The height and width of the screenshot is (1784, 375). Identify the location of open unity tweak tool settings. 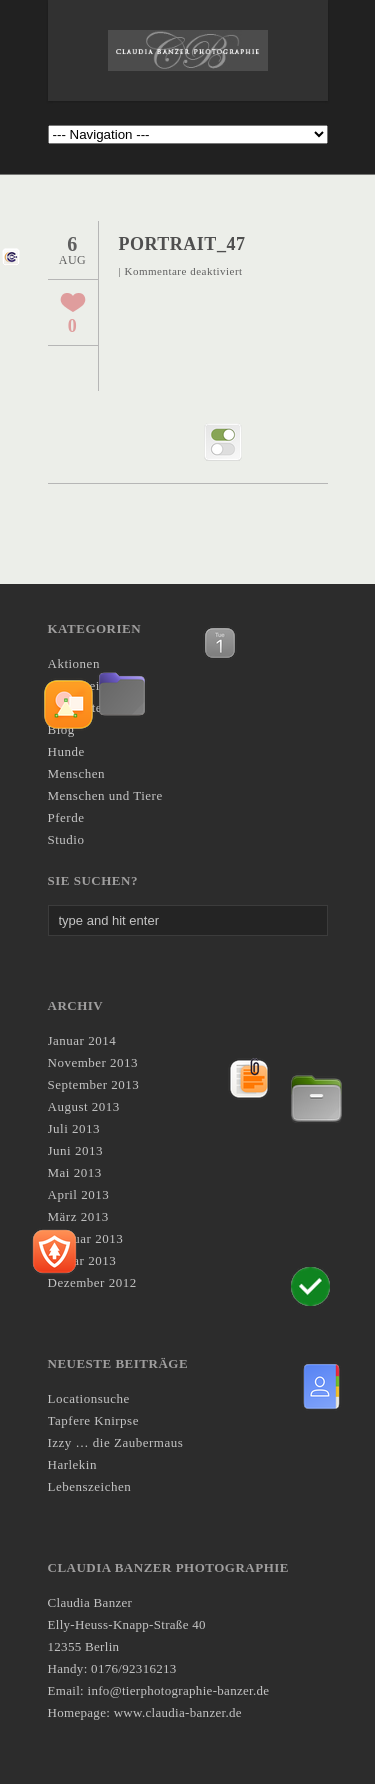
(223, 442).